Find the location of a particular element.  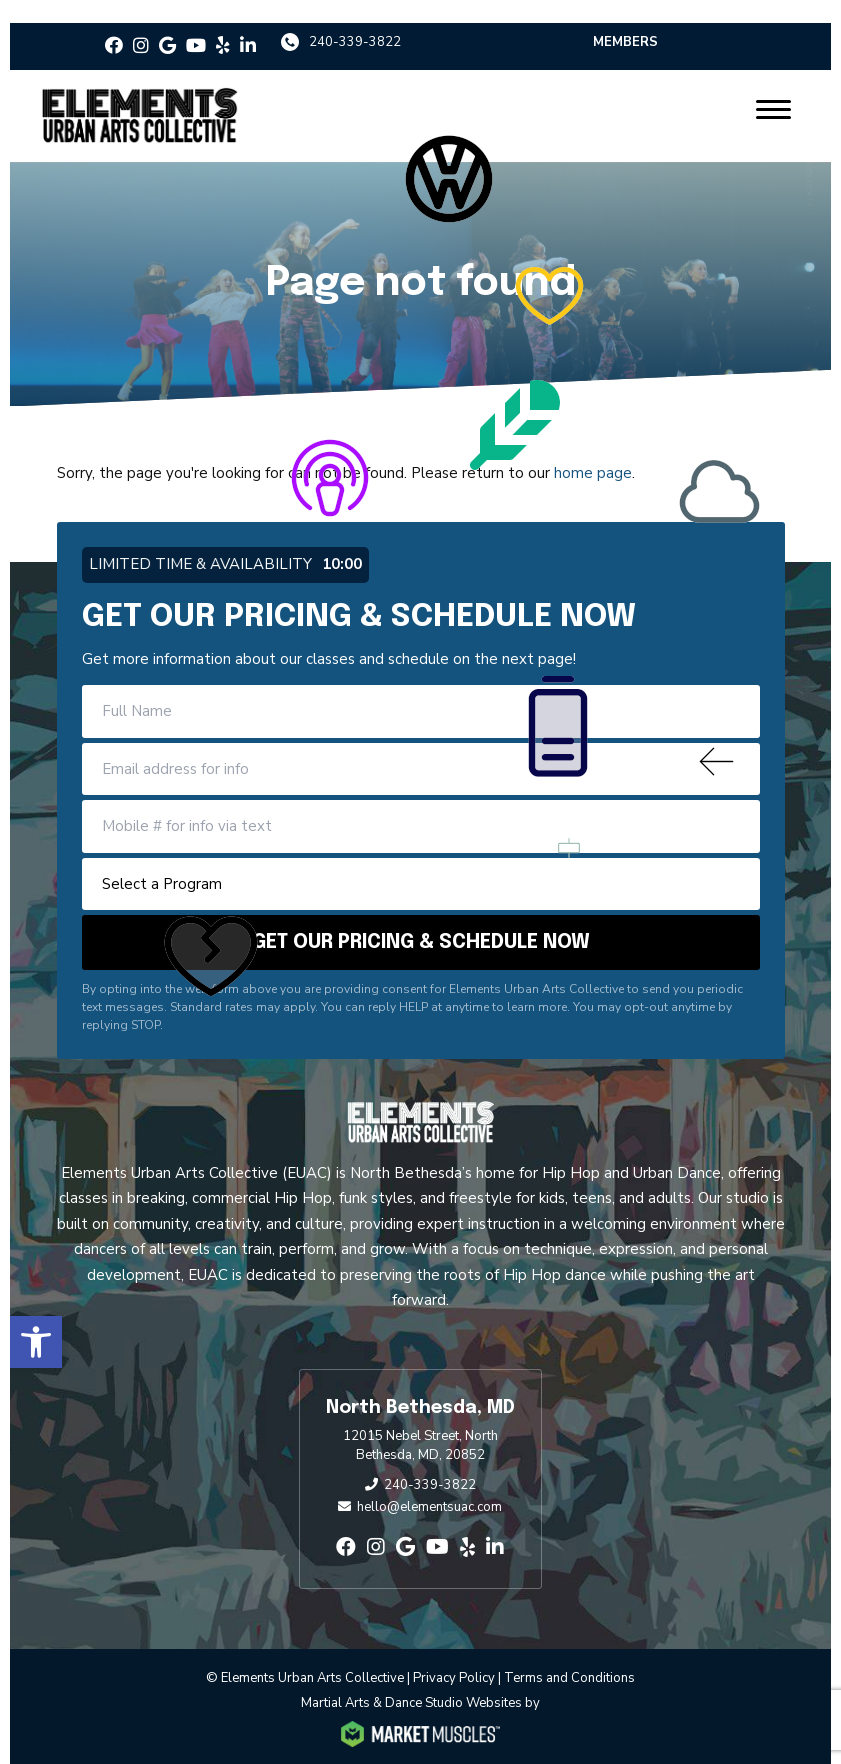

add to favorites is located at coordinates (549, 293).